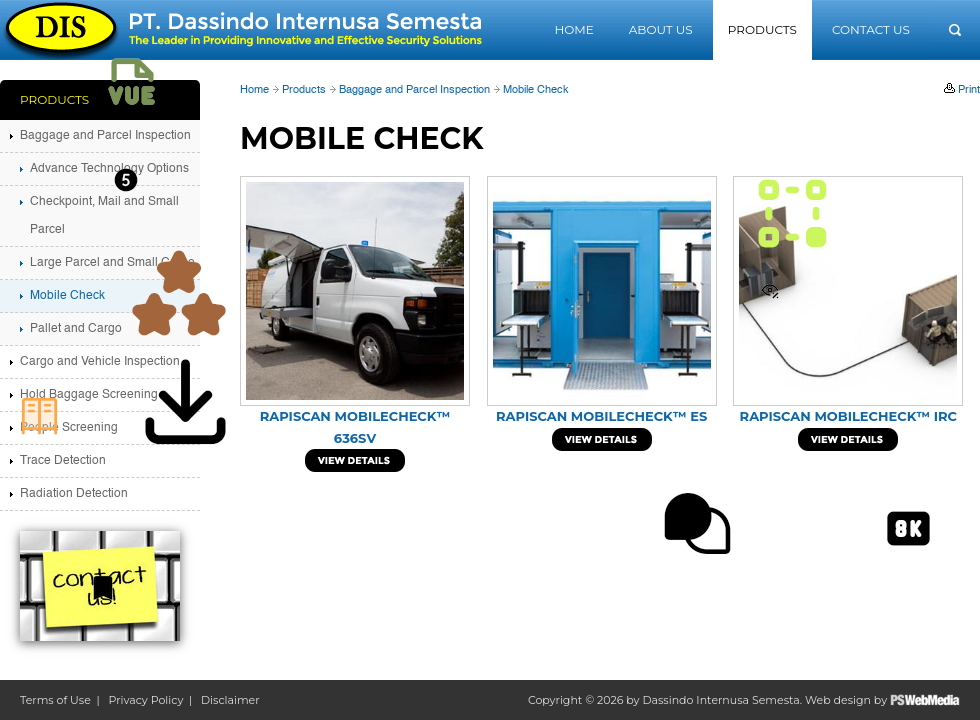 This screenshot has width=980, height=720. I want to click on indicates 8K video resolution quality, so click(908, 528).